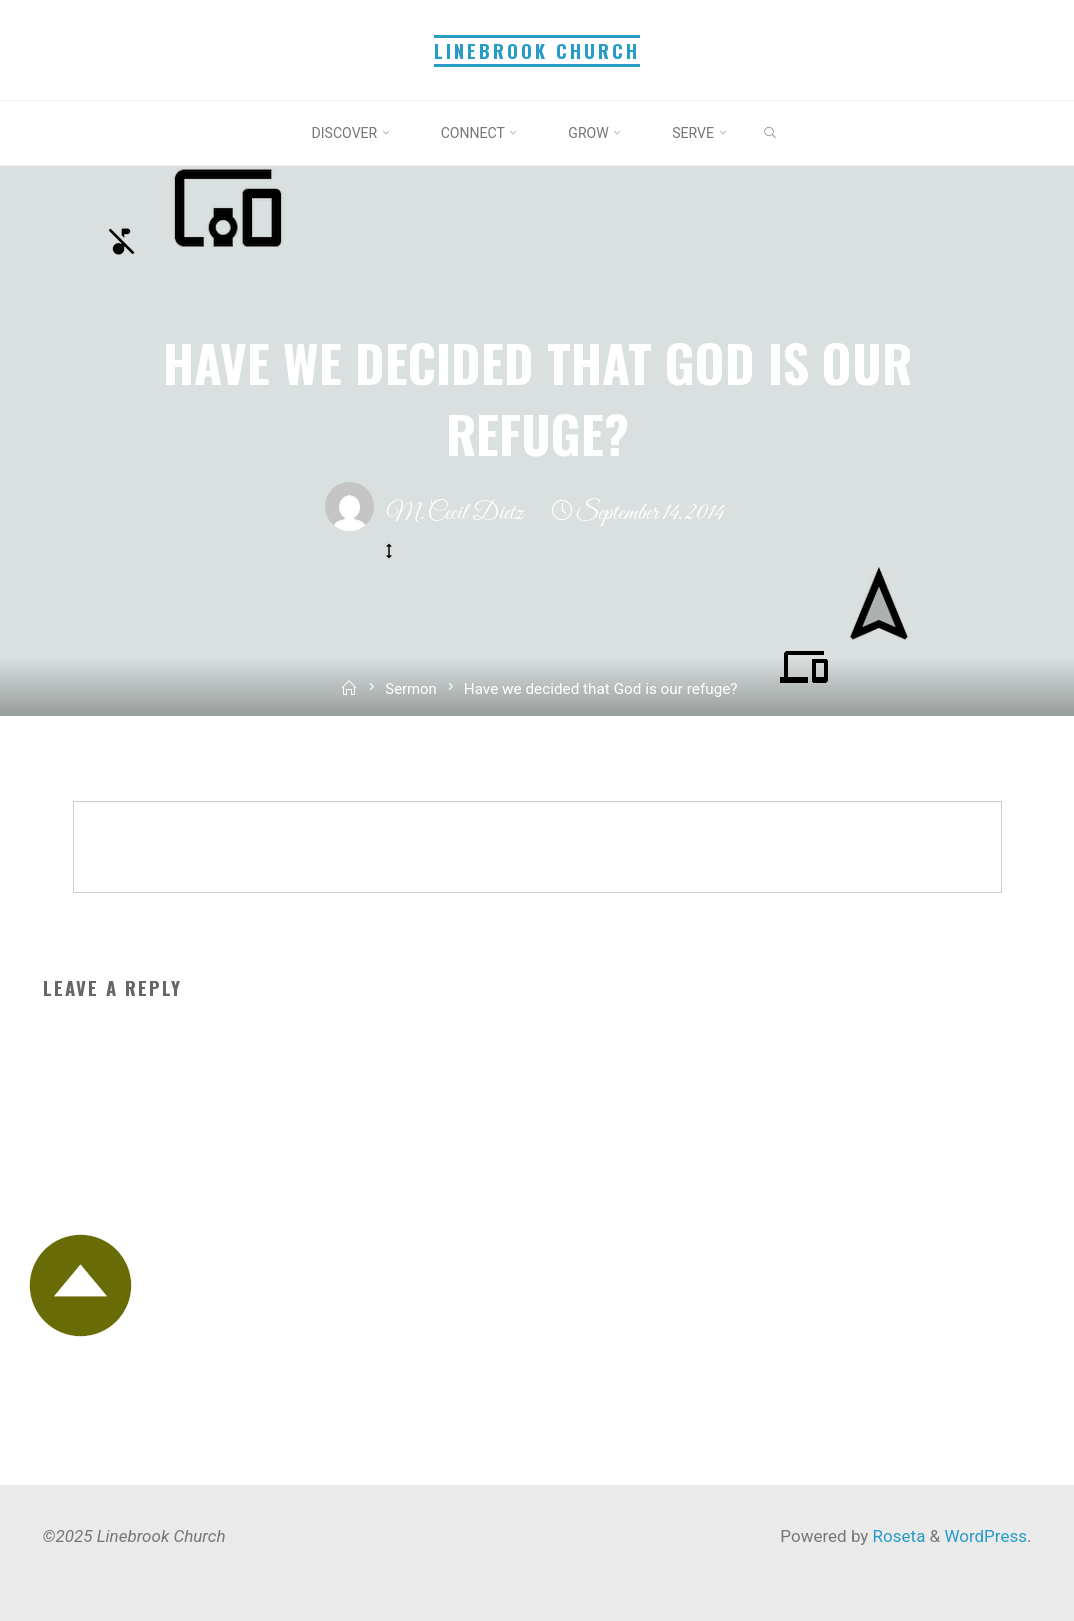 This screenshot has width=1074, height=1621. I want to click on mute or disable music playback, so click(121, 241).